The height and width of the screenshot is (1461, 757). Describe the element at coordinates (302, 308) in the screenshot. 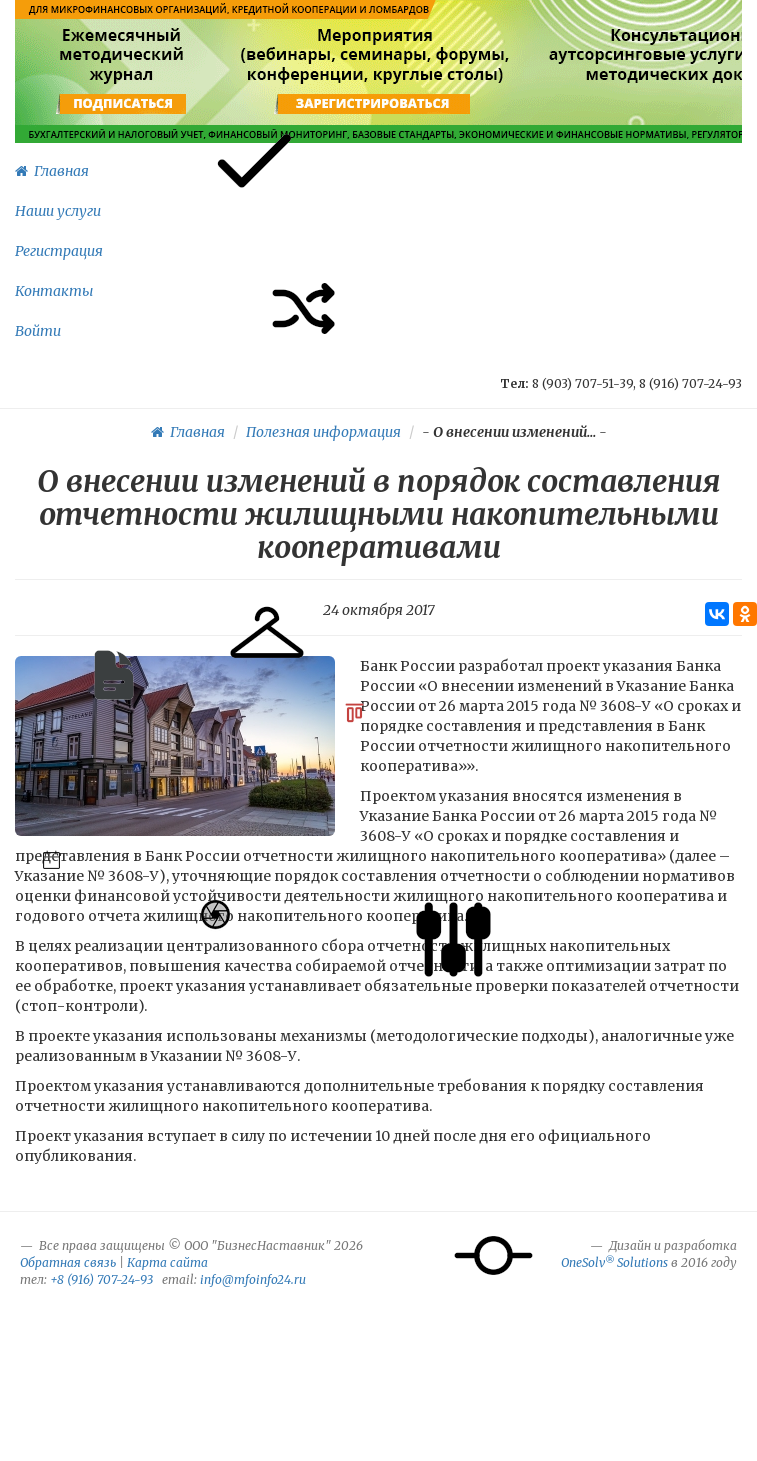

I see `shuffle playlist or queue order` at that location.